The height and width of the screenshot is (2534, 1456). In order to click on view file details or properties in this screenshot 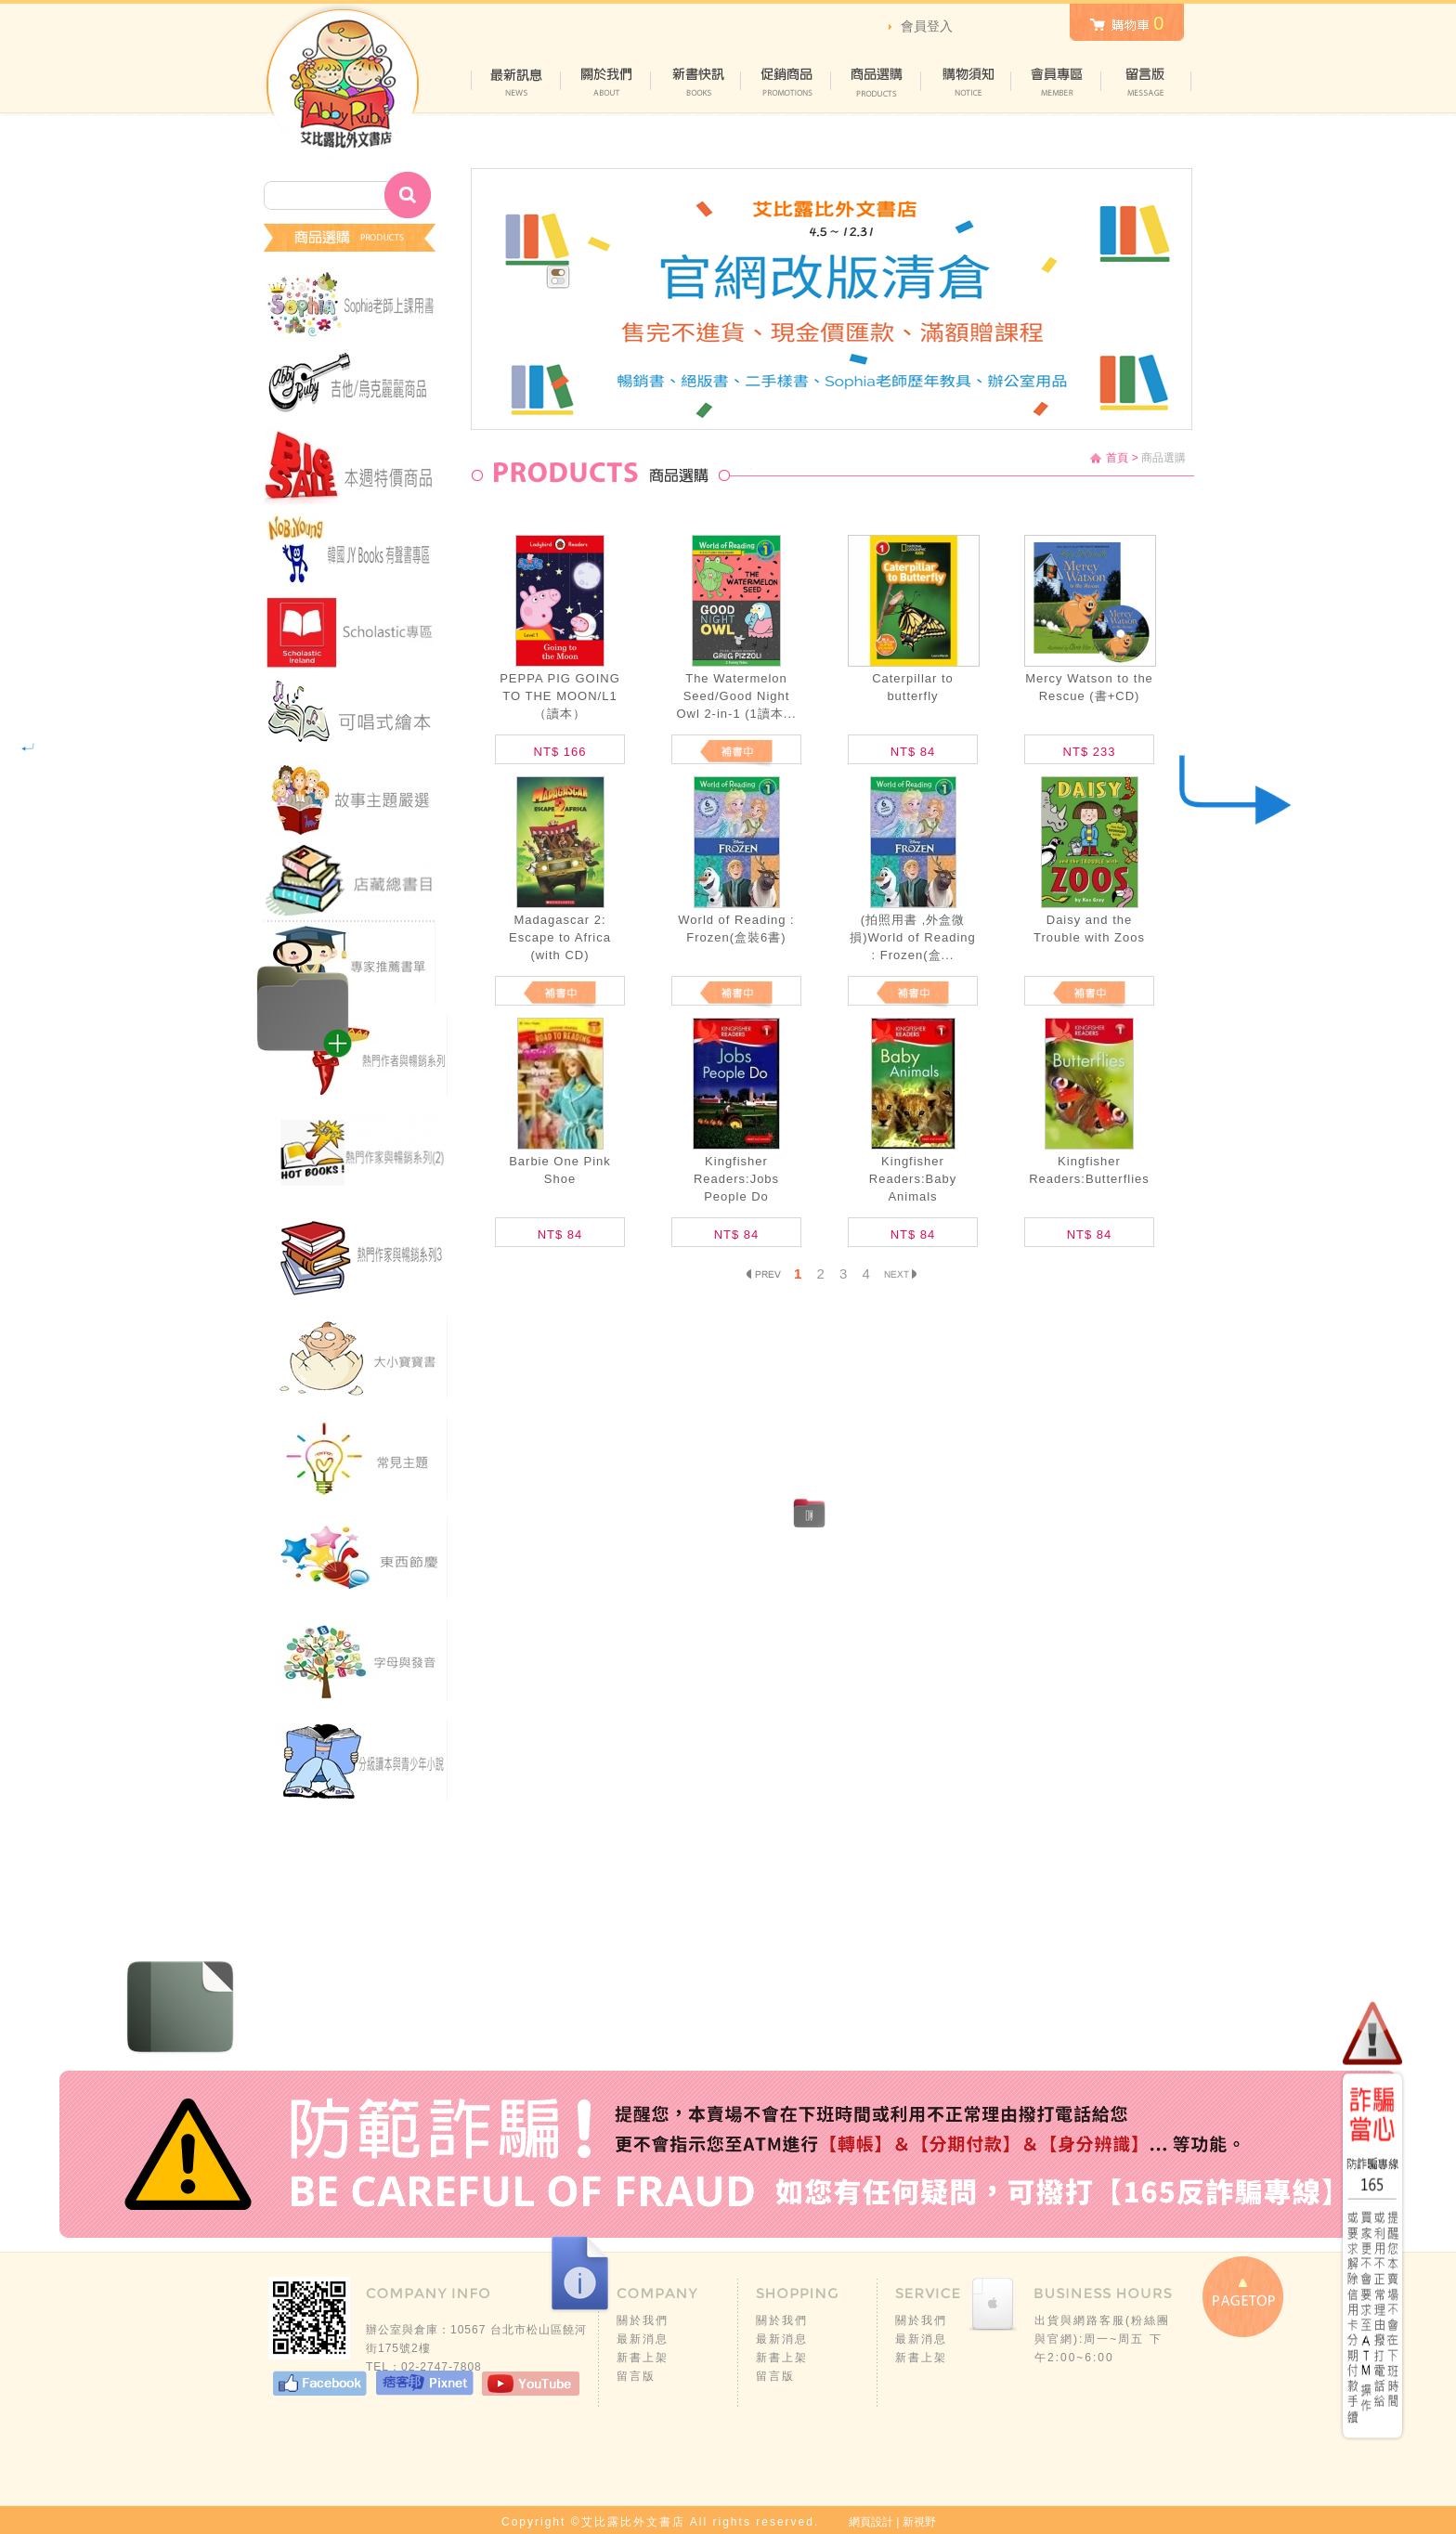, I will do `click(579, 2274)`.